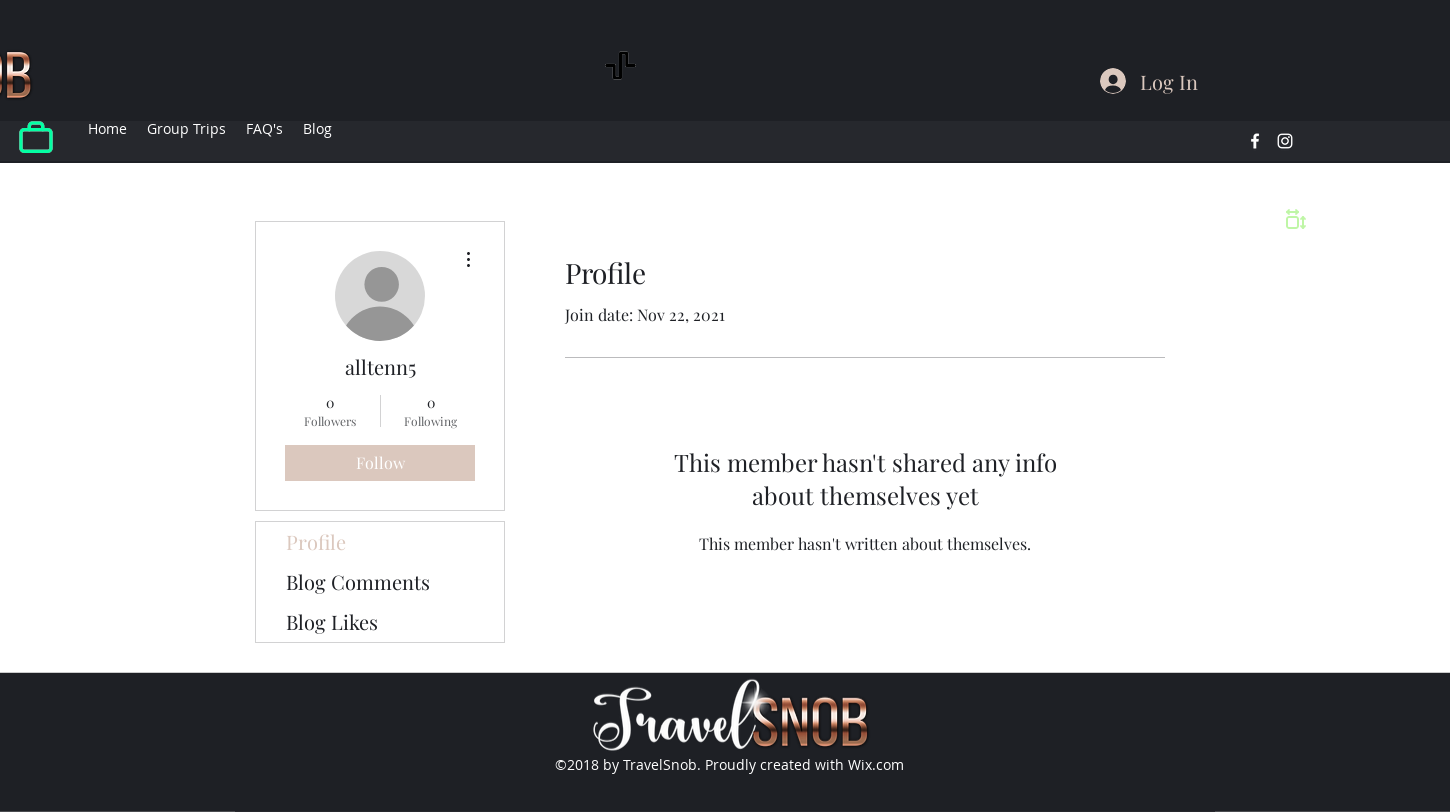  What do you see at coordinates (36, 138) in the screenshot?
I see `access work or business documents` at bounding box center [36, 138].